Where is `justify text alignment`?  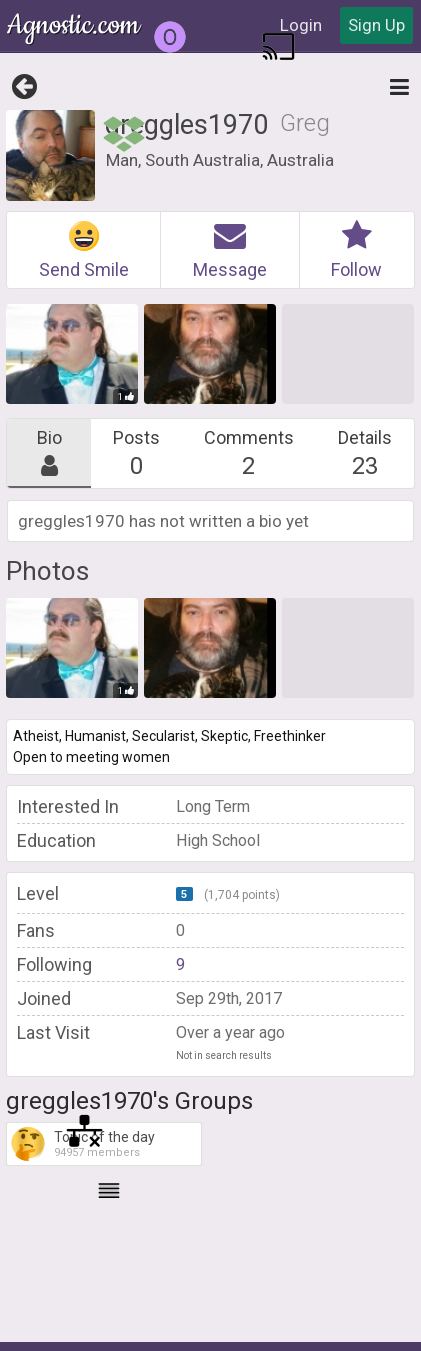 justify text alignment is located at coordinates (109, 1191).